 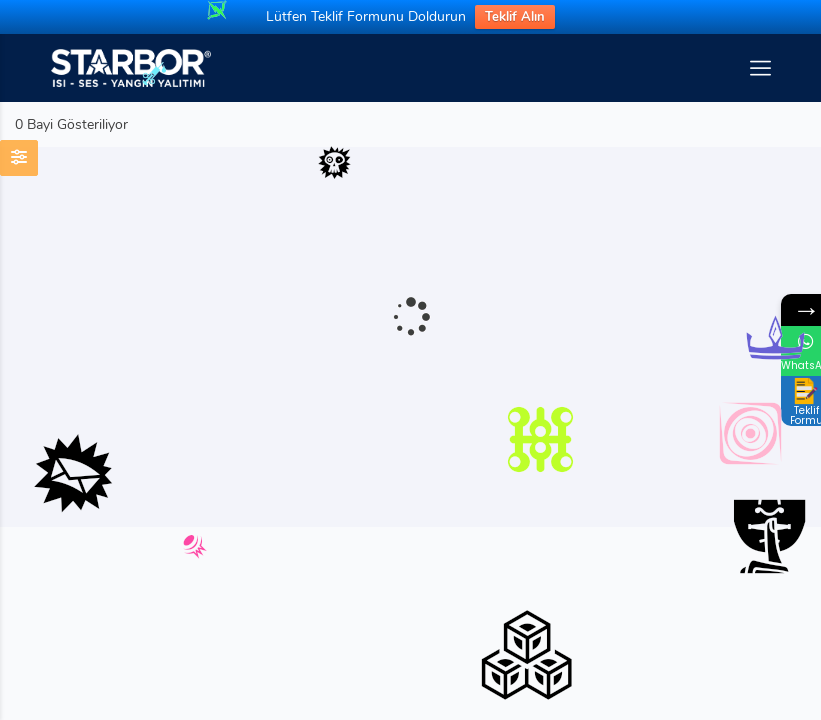 What do you see at coordinates (769, 536) in the screenshot?
I see `mute audio or sound effects` at bounding box center [769, 536].